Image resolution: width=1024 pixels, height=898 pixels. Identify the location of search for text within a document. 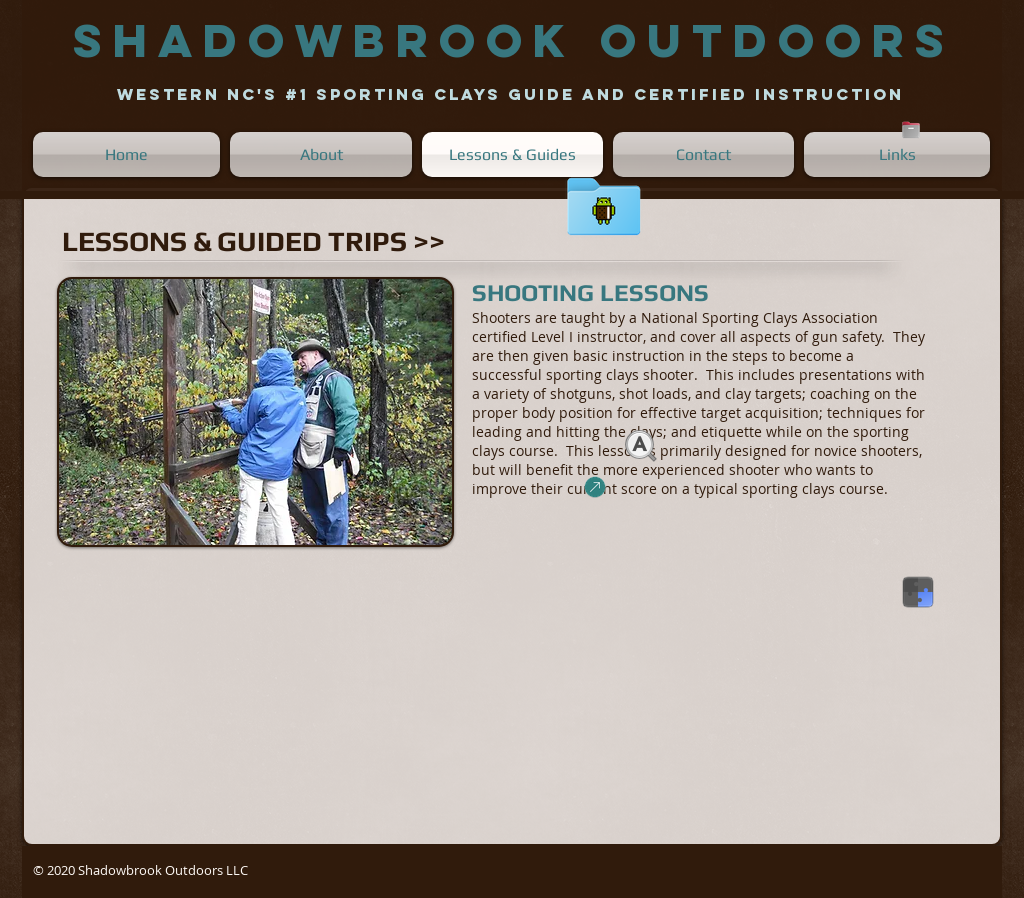
(641, 446).